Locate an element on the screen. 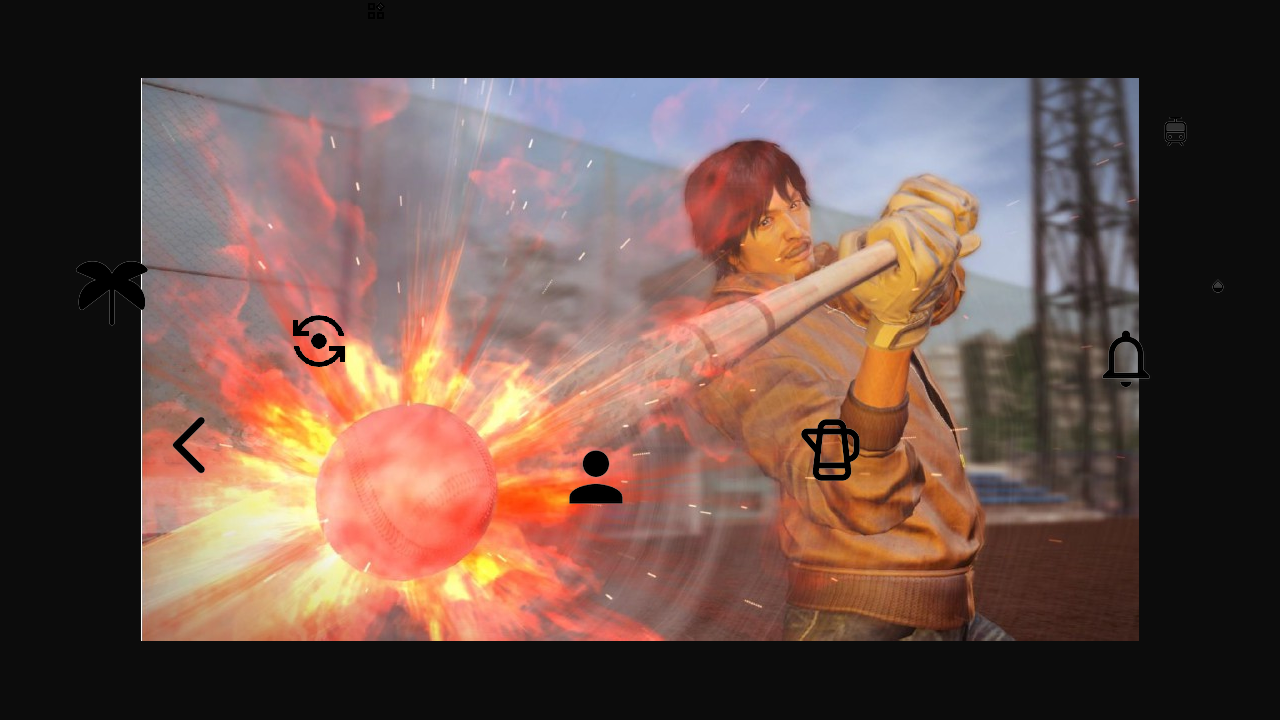 The height and width of the screenshot is (720, 1280). adjust opacity or transparency settings is located at coordinates (1218, 286).